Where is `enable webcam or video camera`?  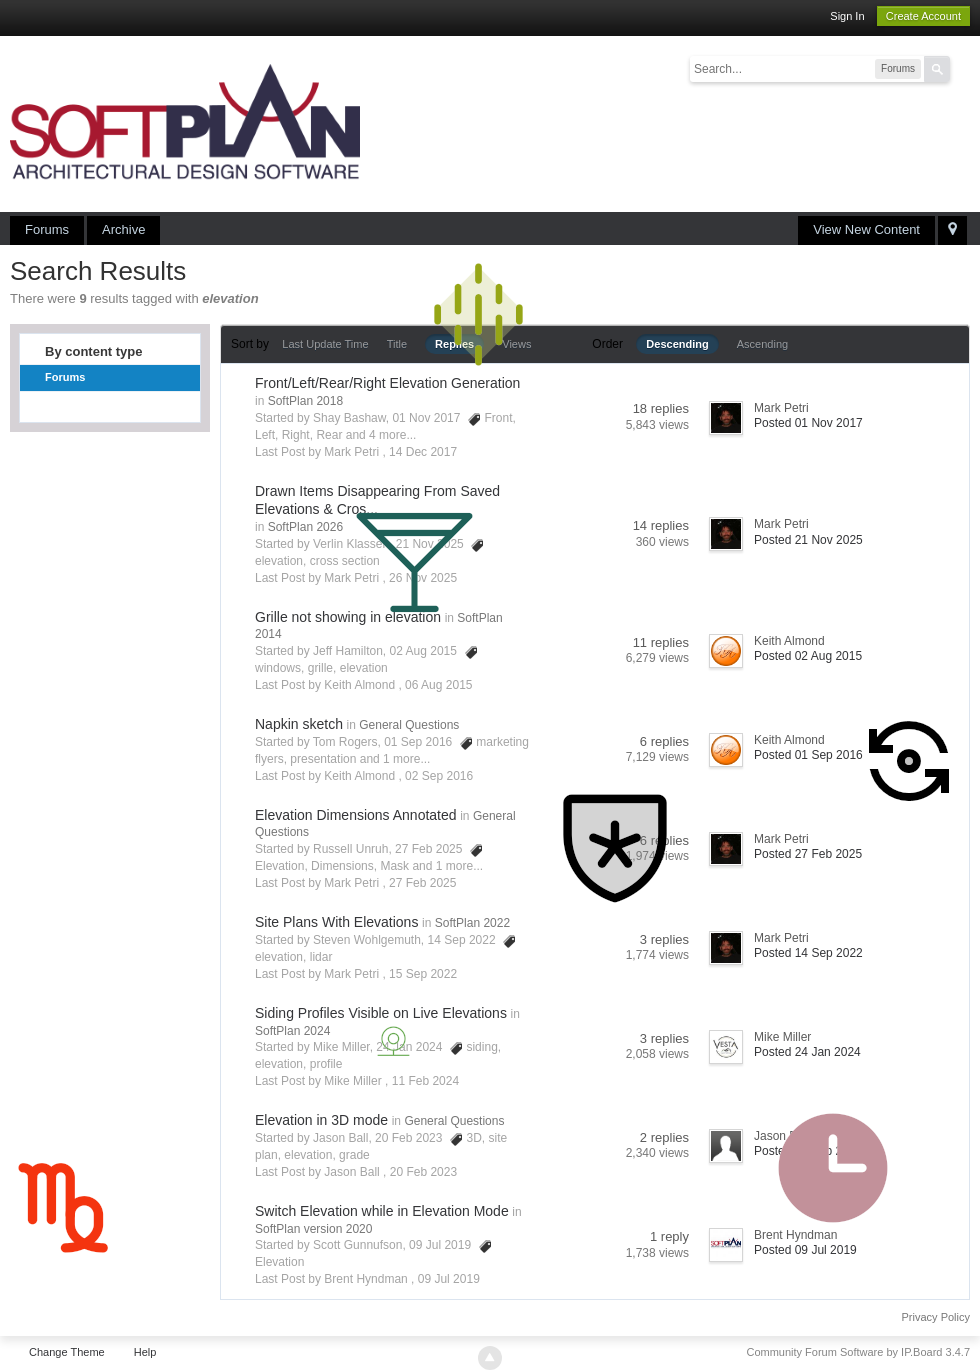
enable webcam or video camera is located at coordinates (393, 1042).